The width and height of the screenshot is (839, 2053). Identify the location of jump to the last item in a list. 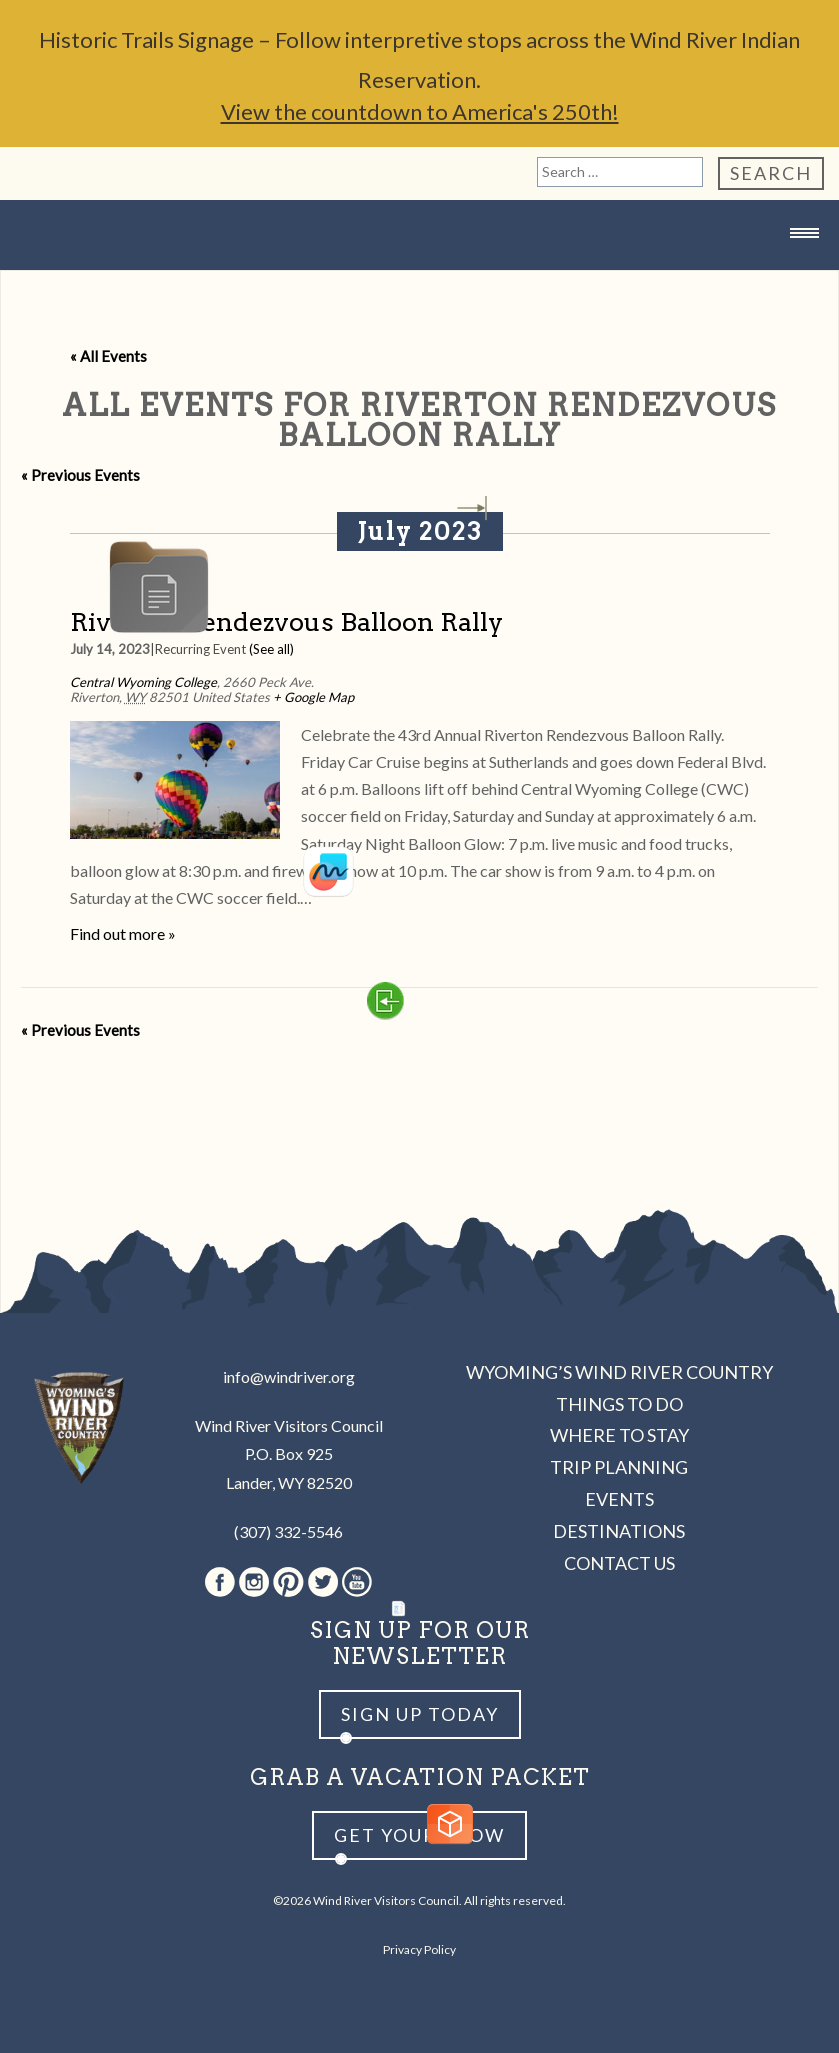
(472, 508).